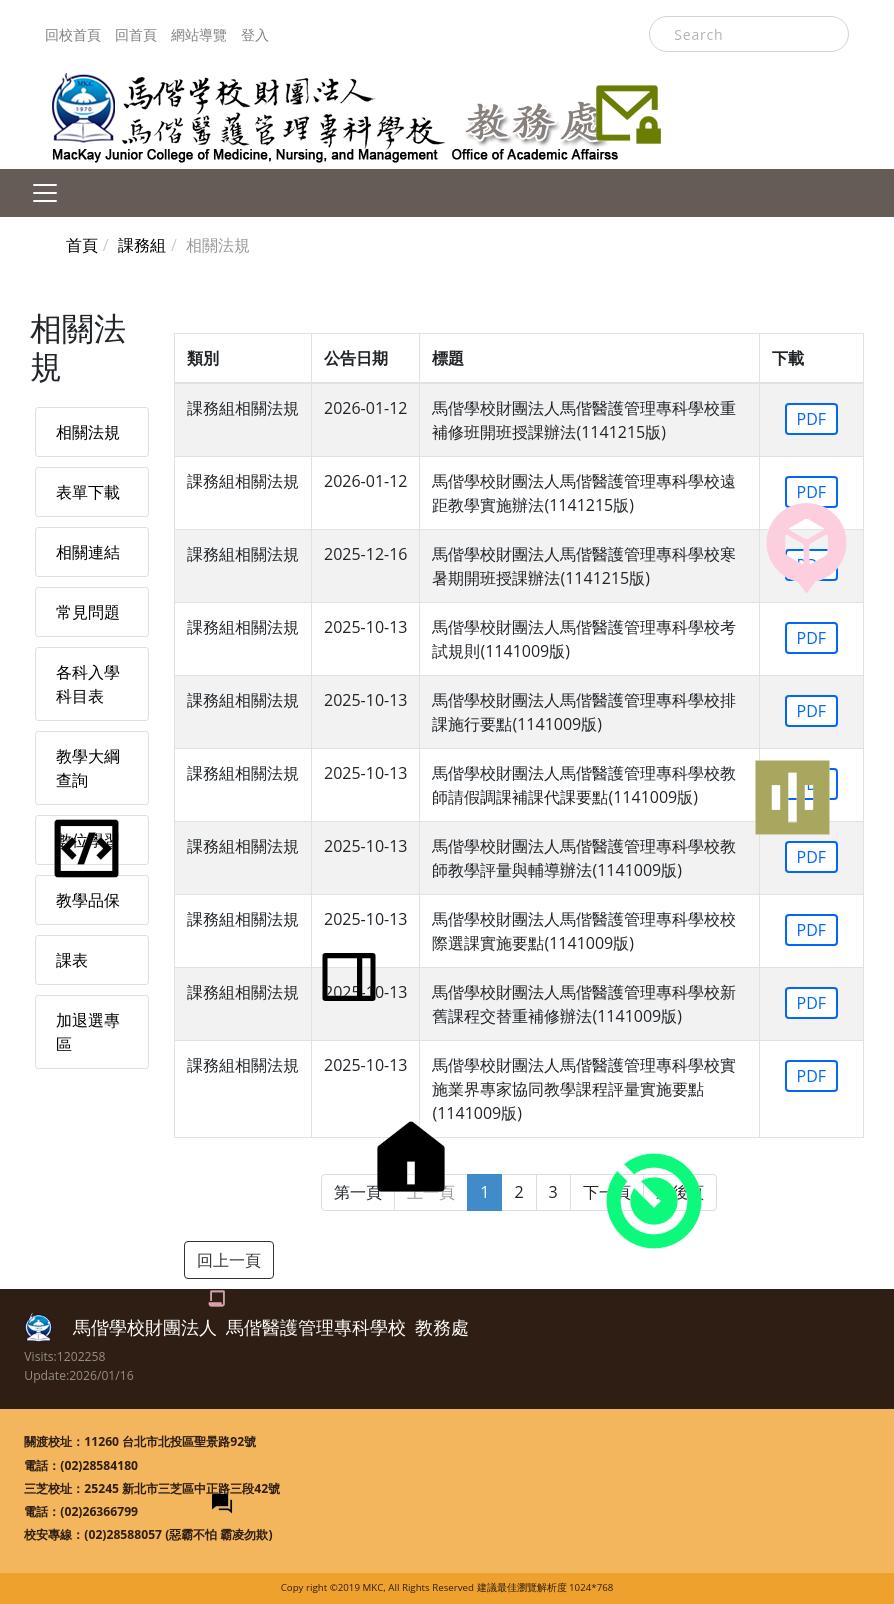 The image size is (894, 1604). I want to click on view or edit source code, so click(86, 848).